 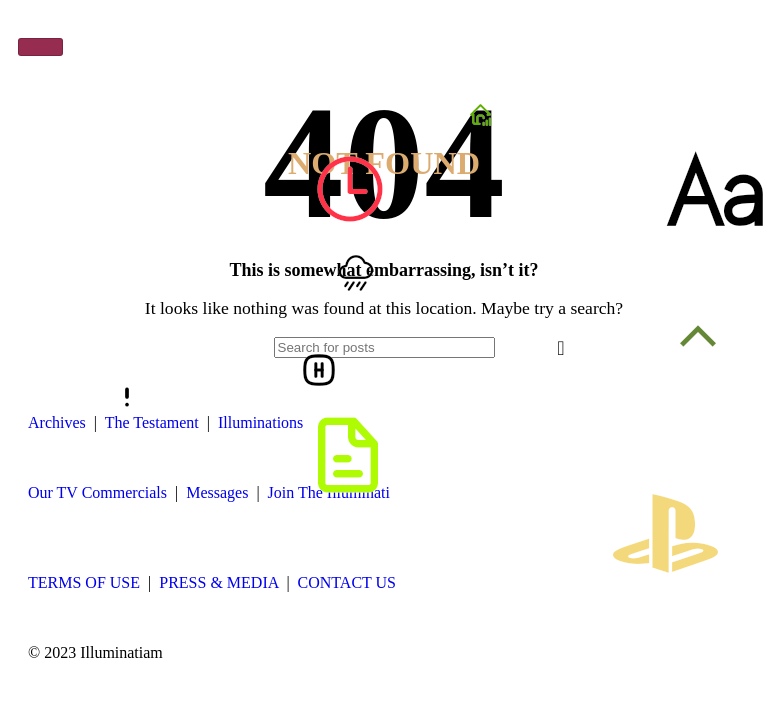 What do you see at coordinates (127, 397) in the screenshot?
I see `indicates a warning or alert requiring attention` at bounding box center [127, 397].